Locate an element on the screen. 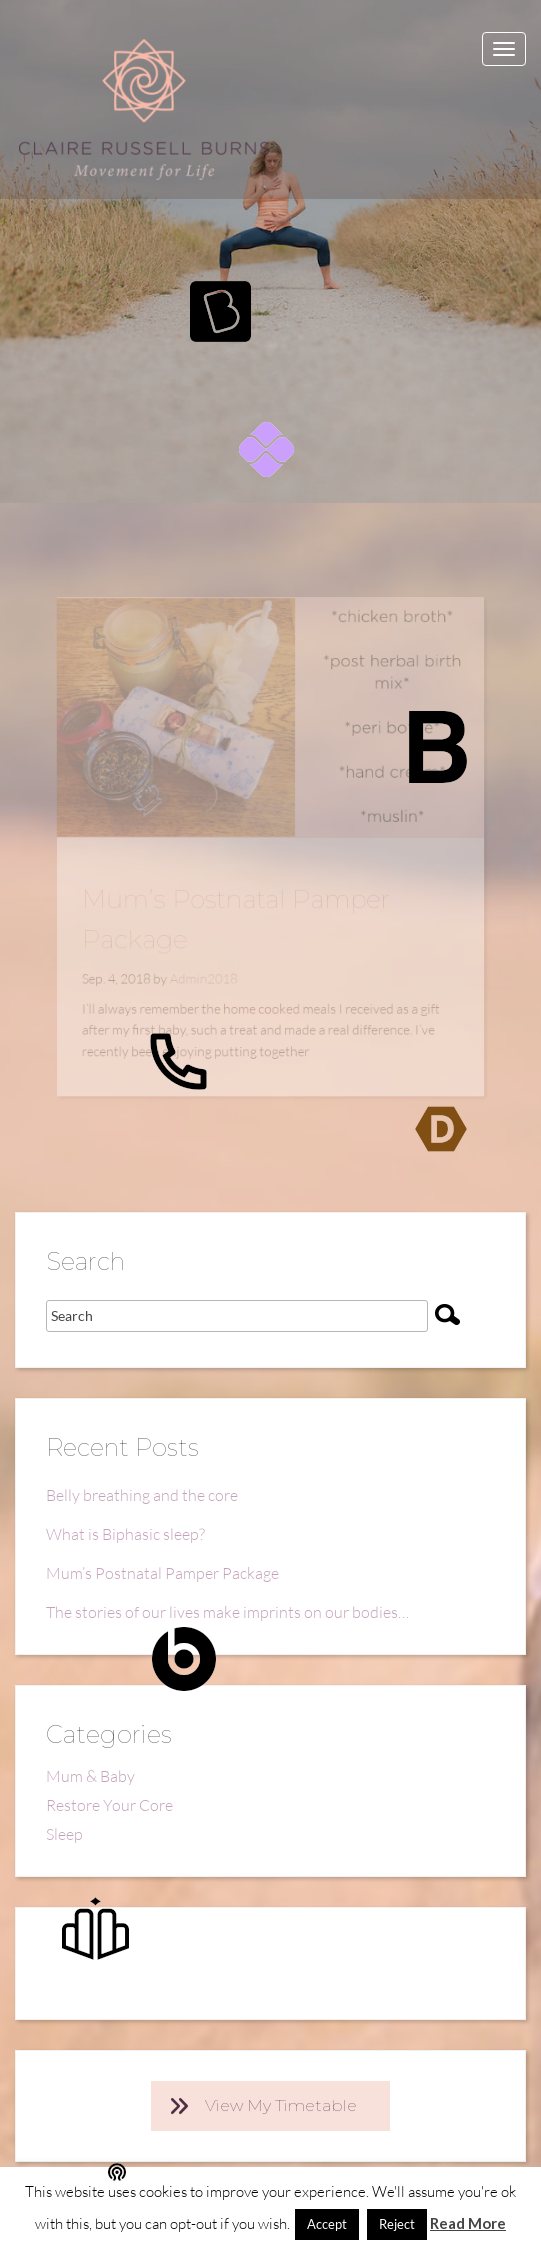 This screenshot has height=2252, width=541. make a phone call is located at coordinates (178, 1061).